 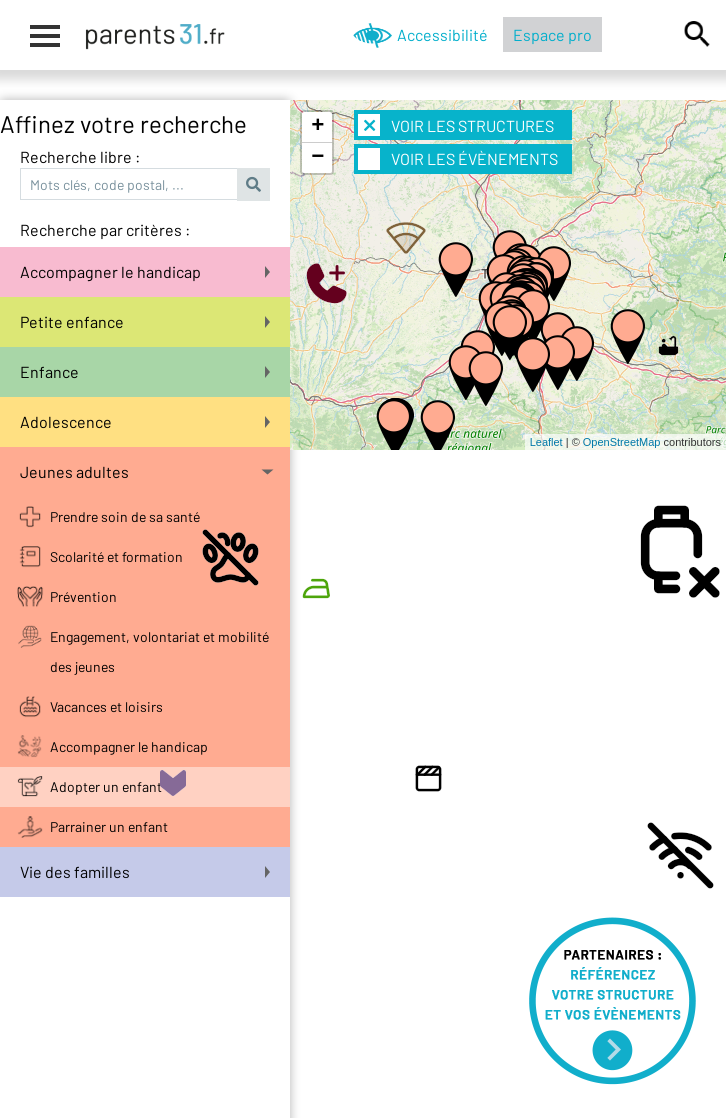 What do you see at coordinates (428, 778) in the screenshot?
I see `freeze the top row in a spreadsheet` at bounding box center [428, 778].